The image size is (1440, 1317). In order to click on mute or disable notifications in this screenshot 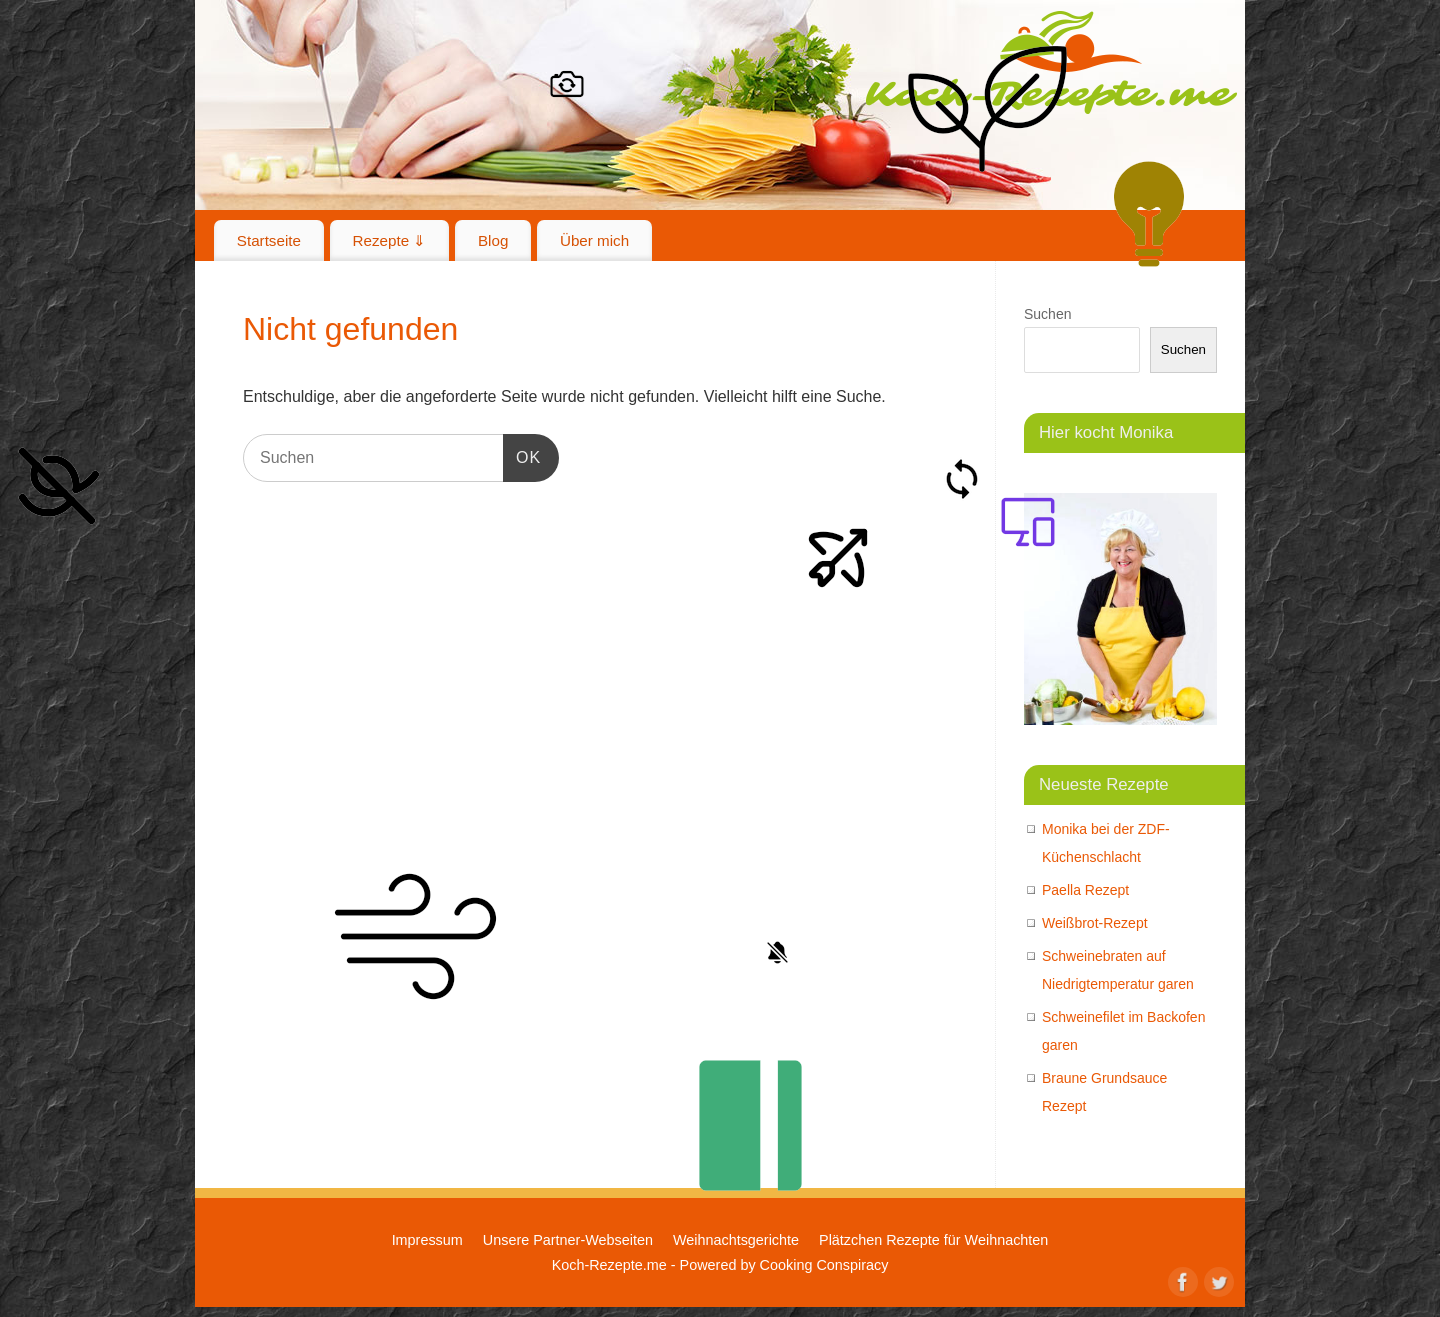, I will do `click(777, 952)`.